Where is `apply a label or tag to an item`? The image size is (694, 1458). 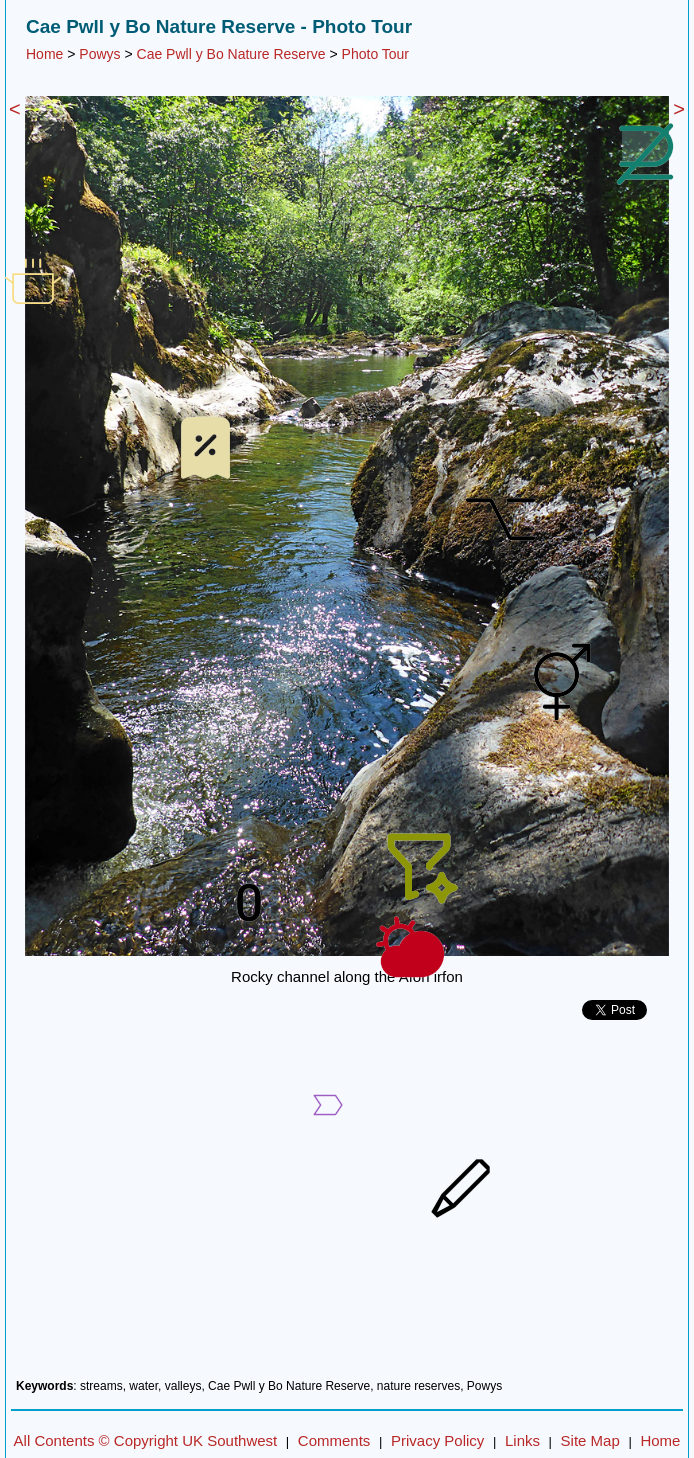
apply a label or tag to an item is located at coordinates (327, 1105).